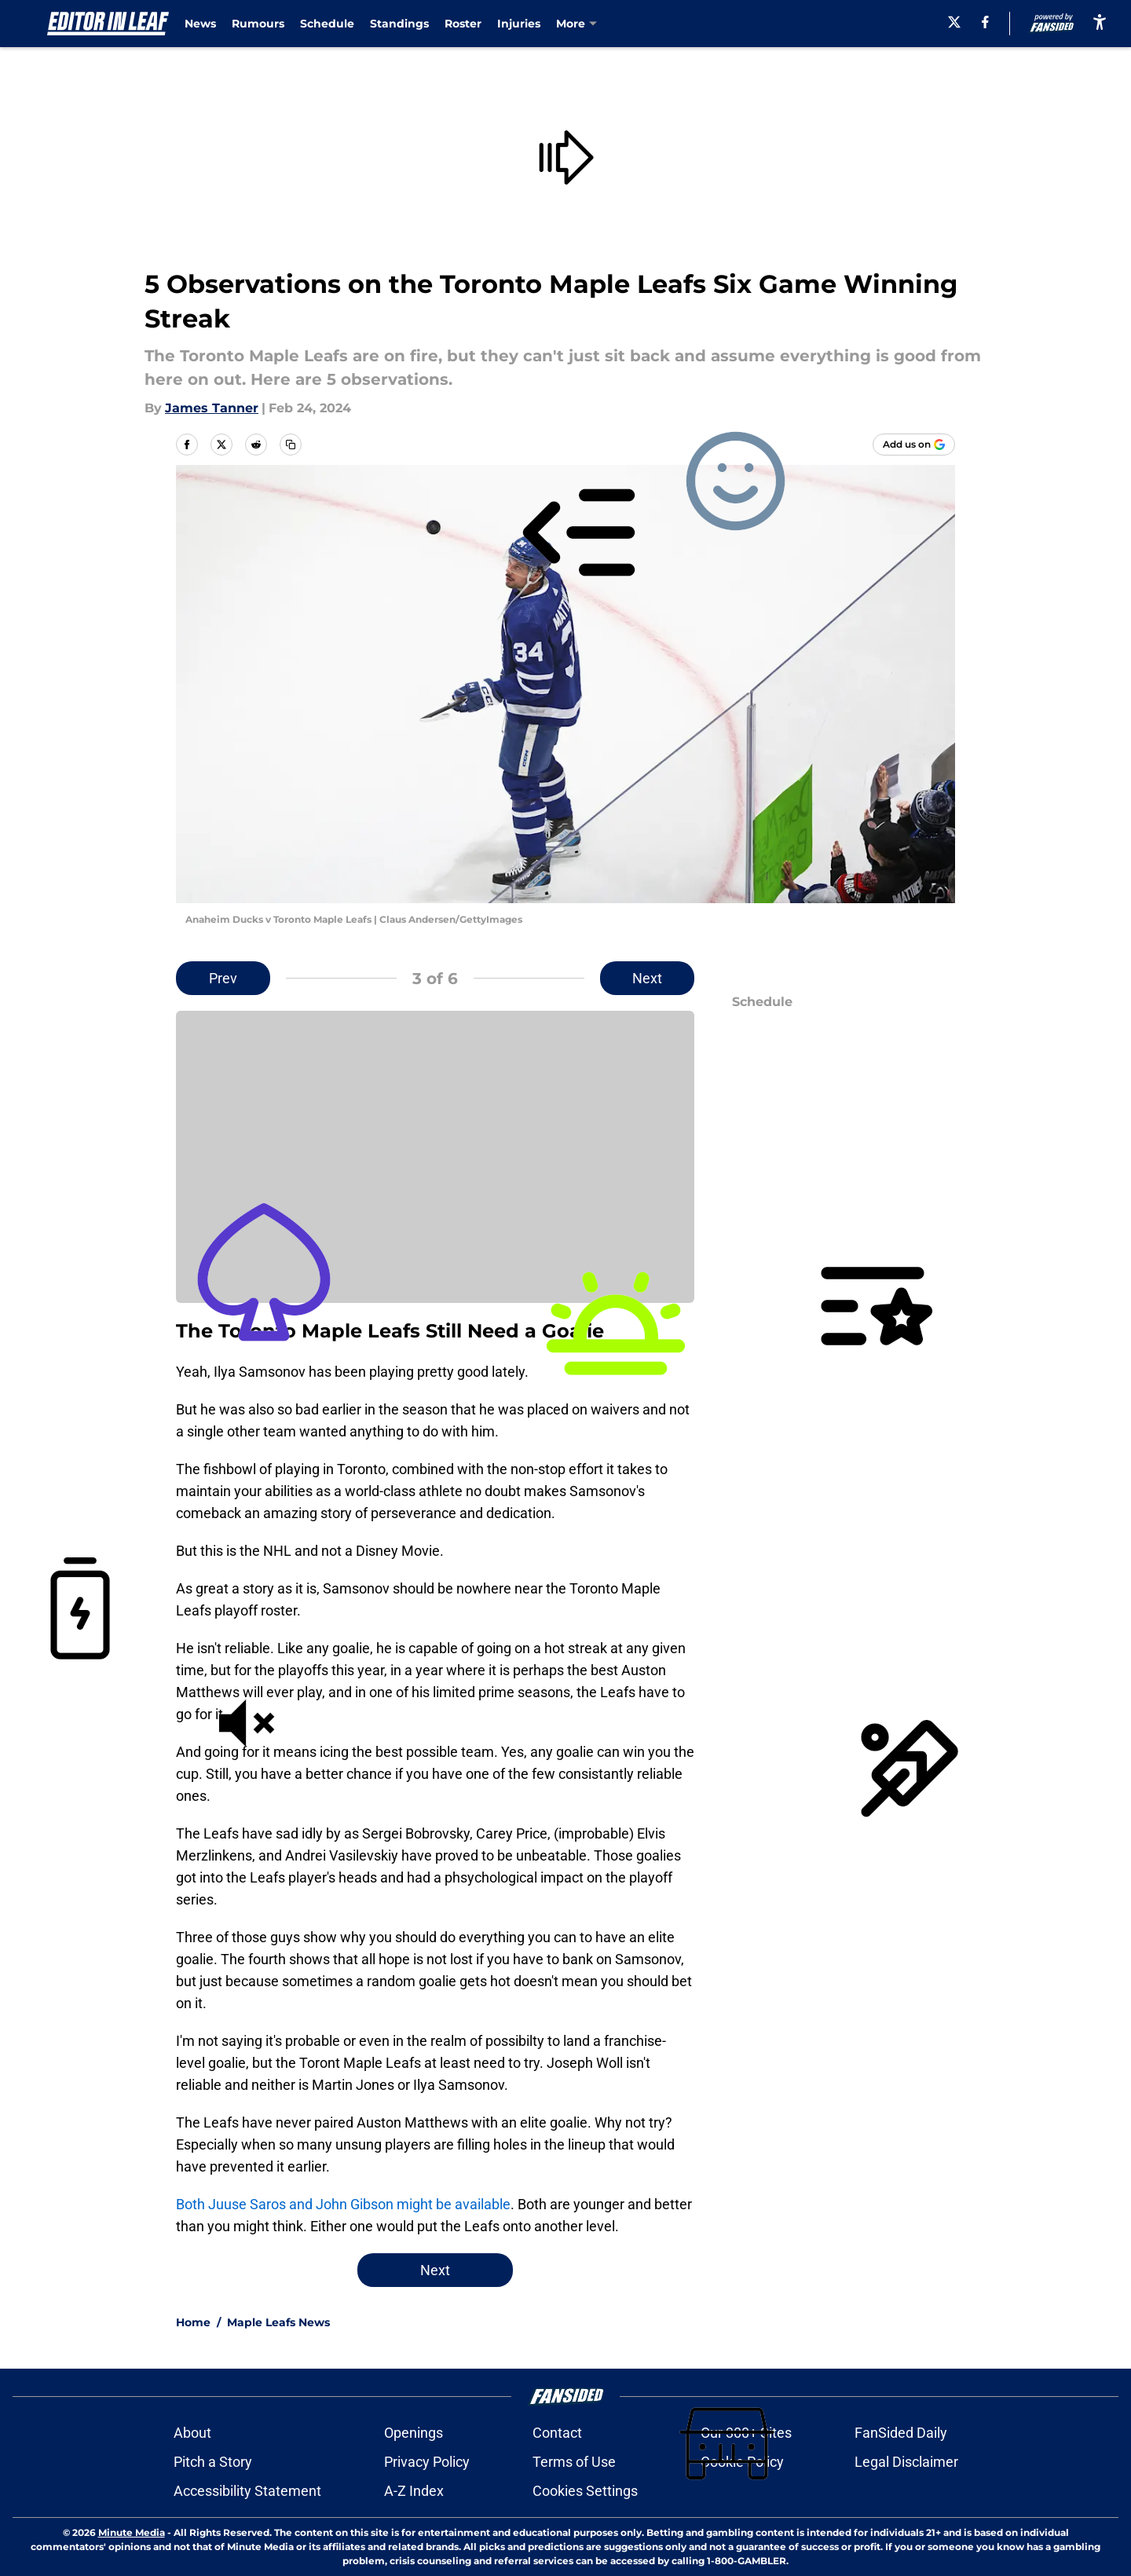 The width and height of the screenshot is (1131, 2576). I want to click on add an emoji or reaction, so click(735, 481).